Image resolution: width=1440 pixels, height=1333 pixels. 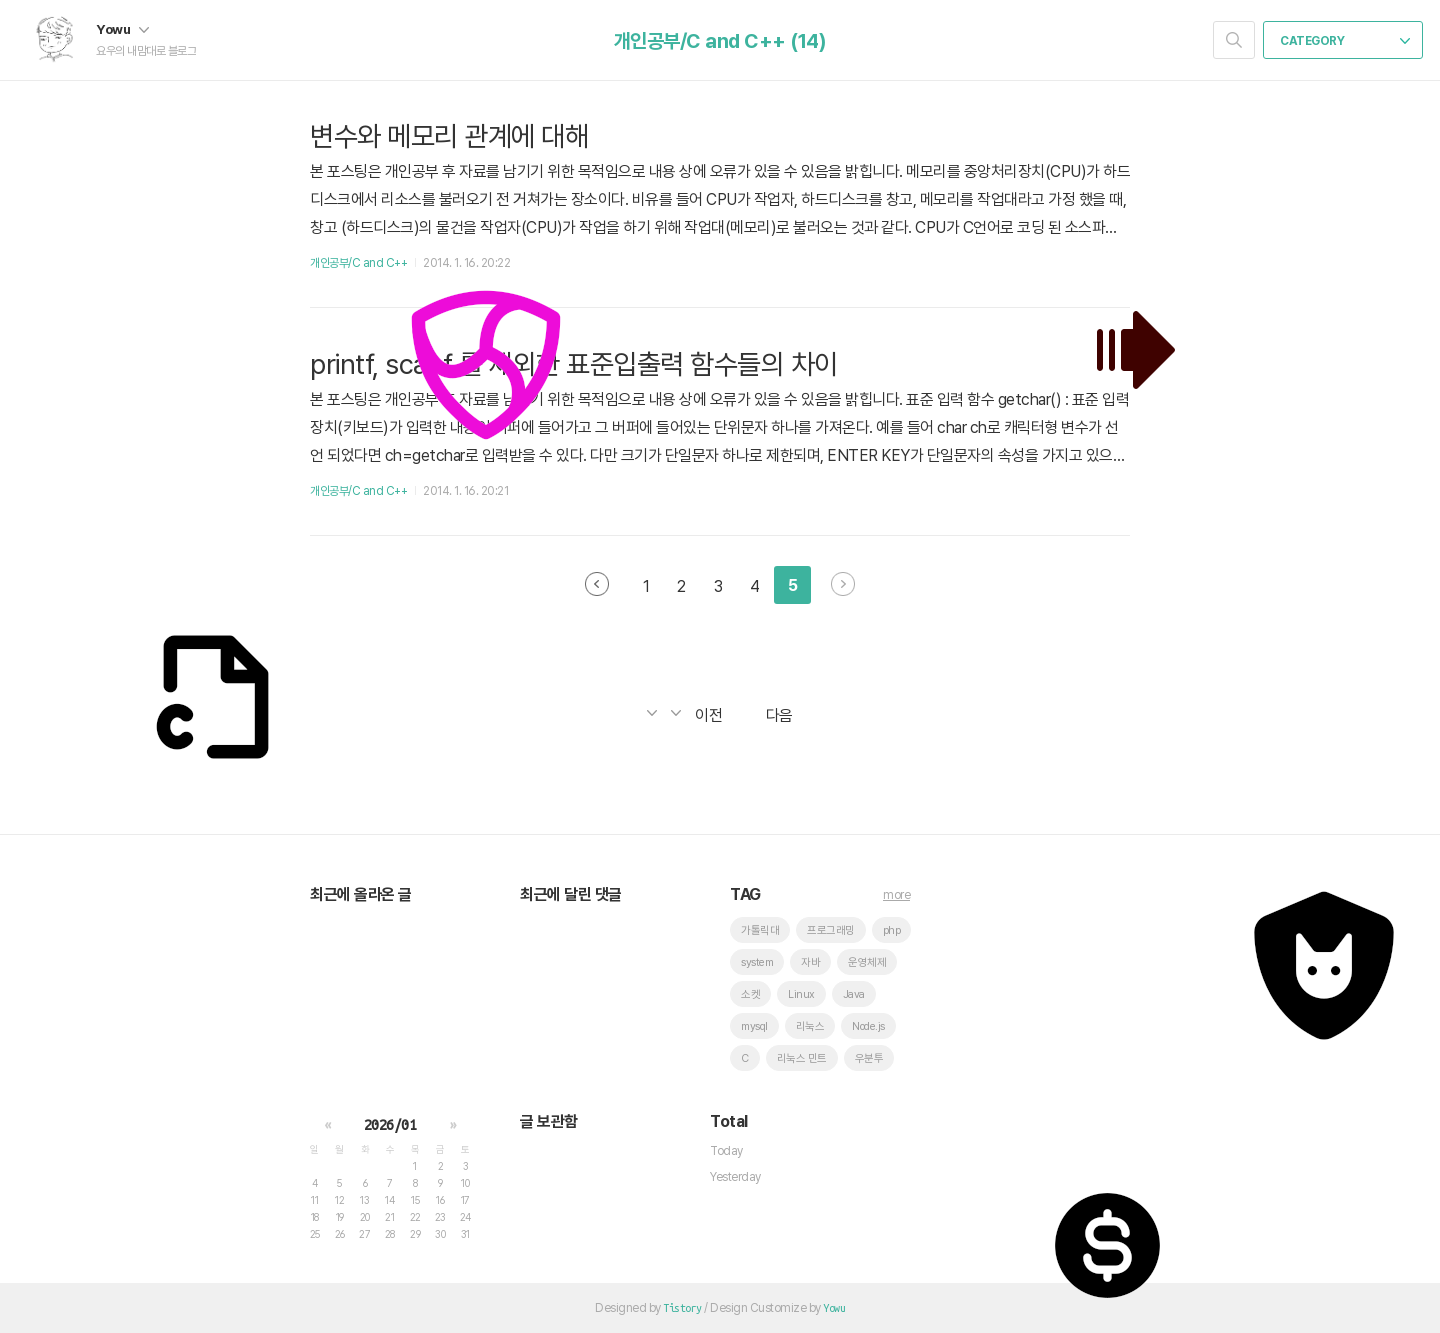 What do you see at coordinates (1133, 350) in the screenshot?
I see `skip forward or advance multiple steps` at bounding box center [1133, 350].